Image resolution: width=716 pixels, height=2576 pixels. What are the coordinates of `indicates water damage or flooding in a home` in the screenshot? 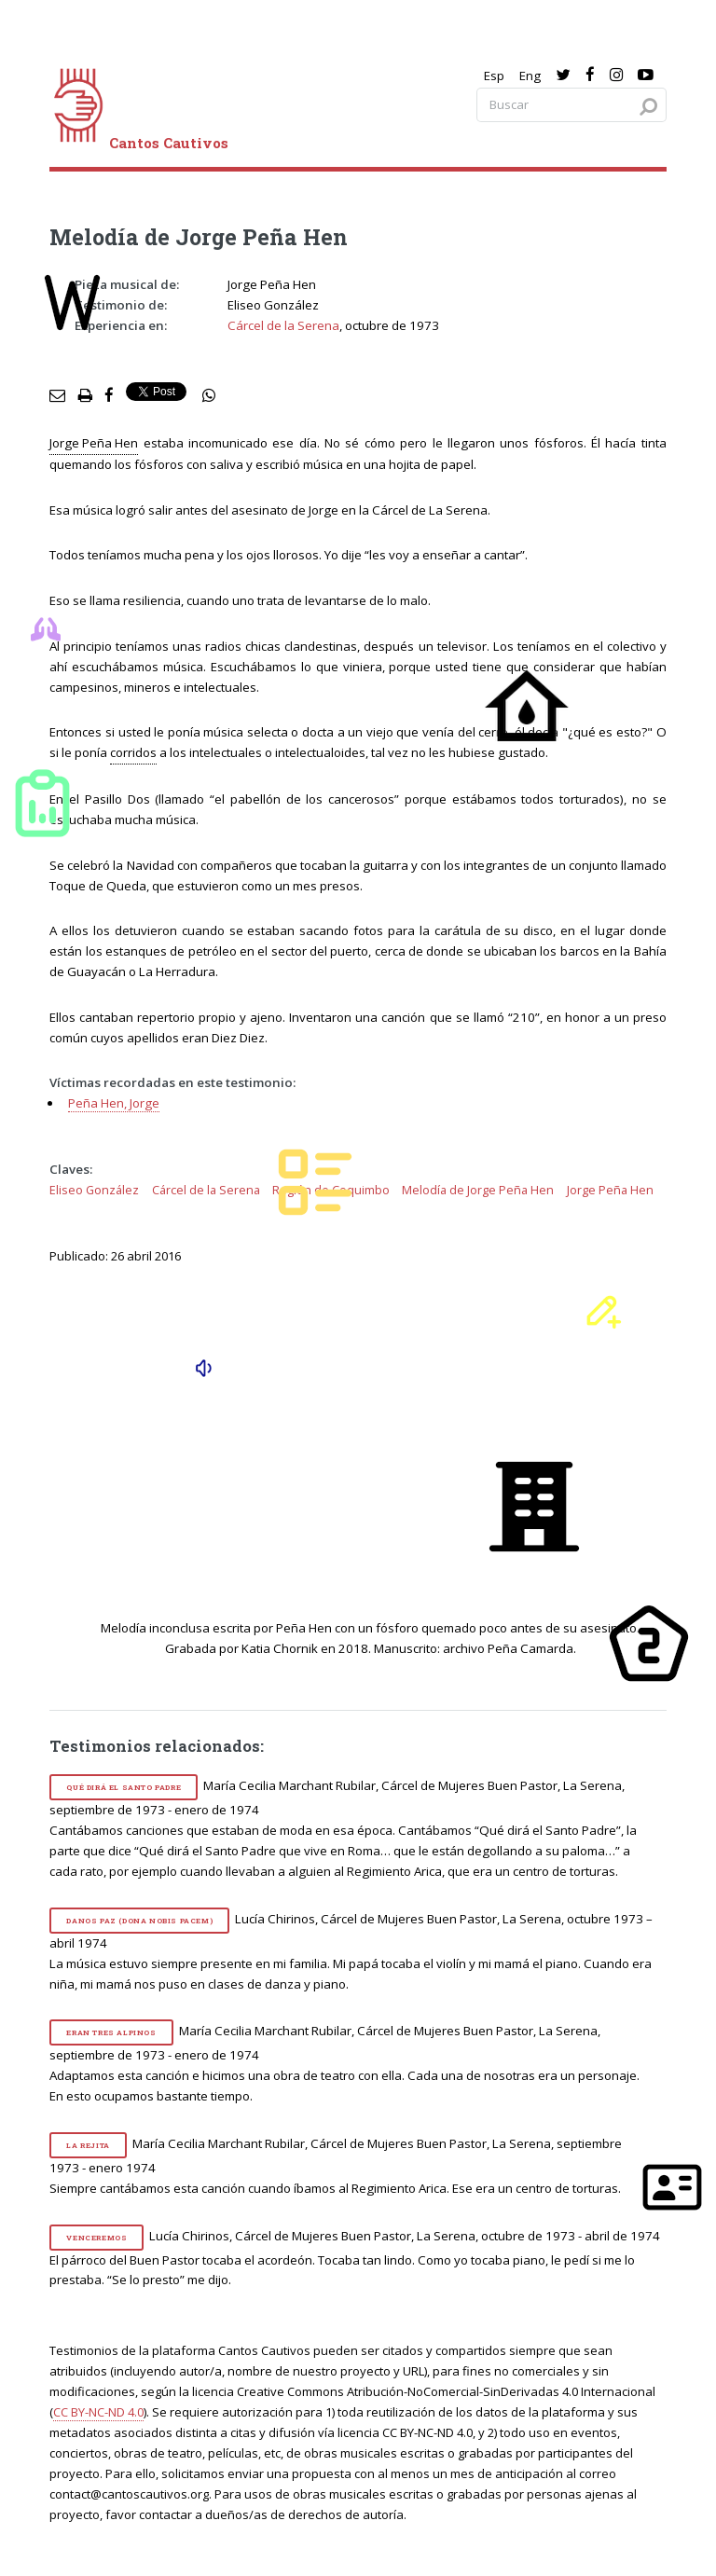 It's located at (527, 708).